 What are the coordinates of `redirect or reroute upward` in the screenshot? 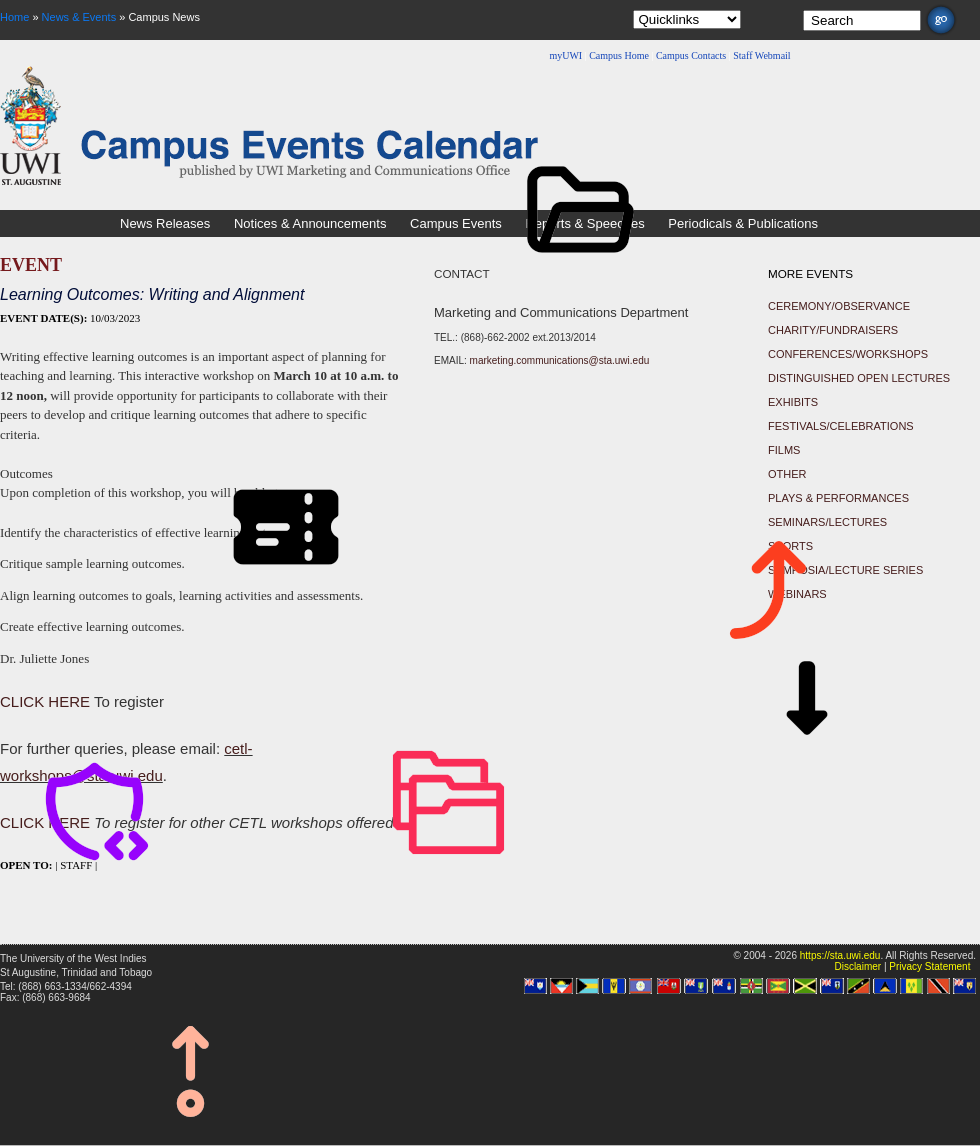 It's located at (768, 590).